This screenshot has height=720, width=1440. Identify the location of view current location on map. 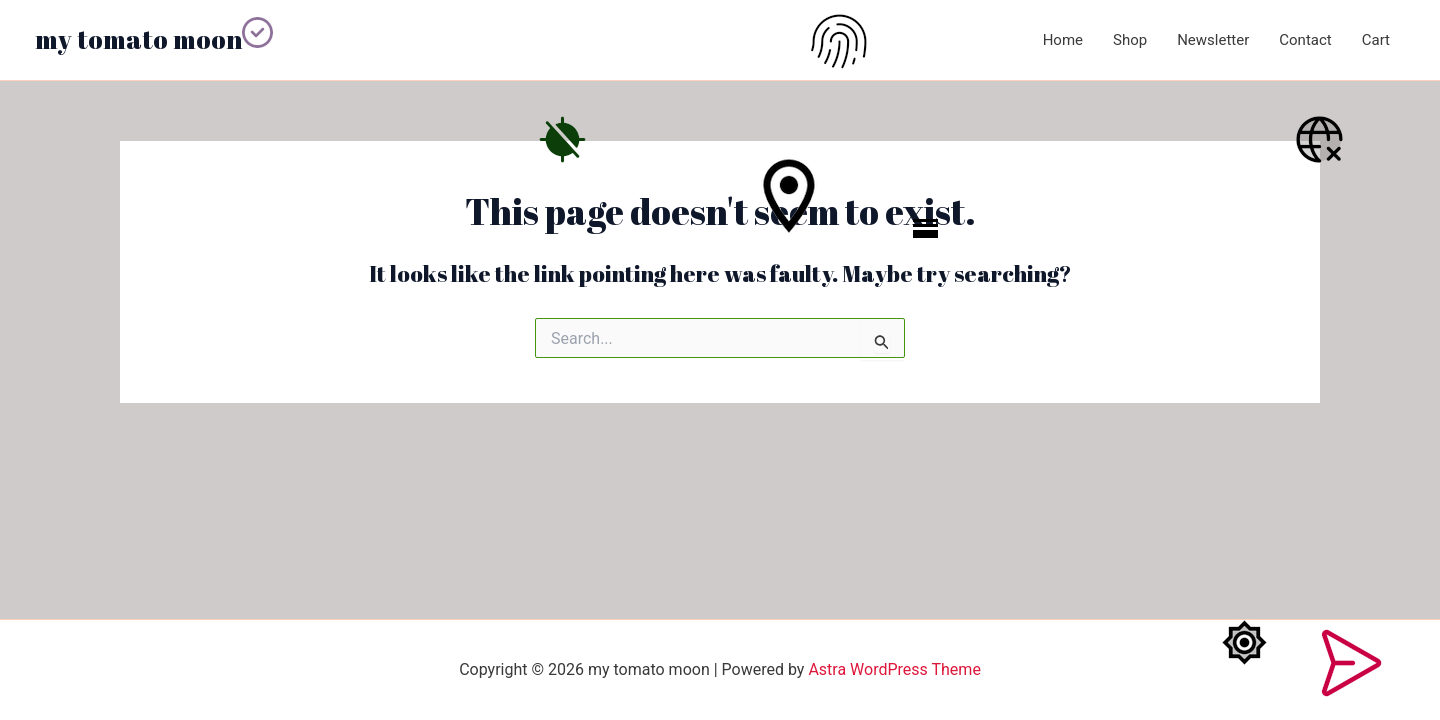
(789, 196).